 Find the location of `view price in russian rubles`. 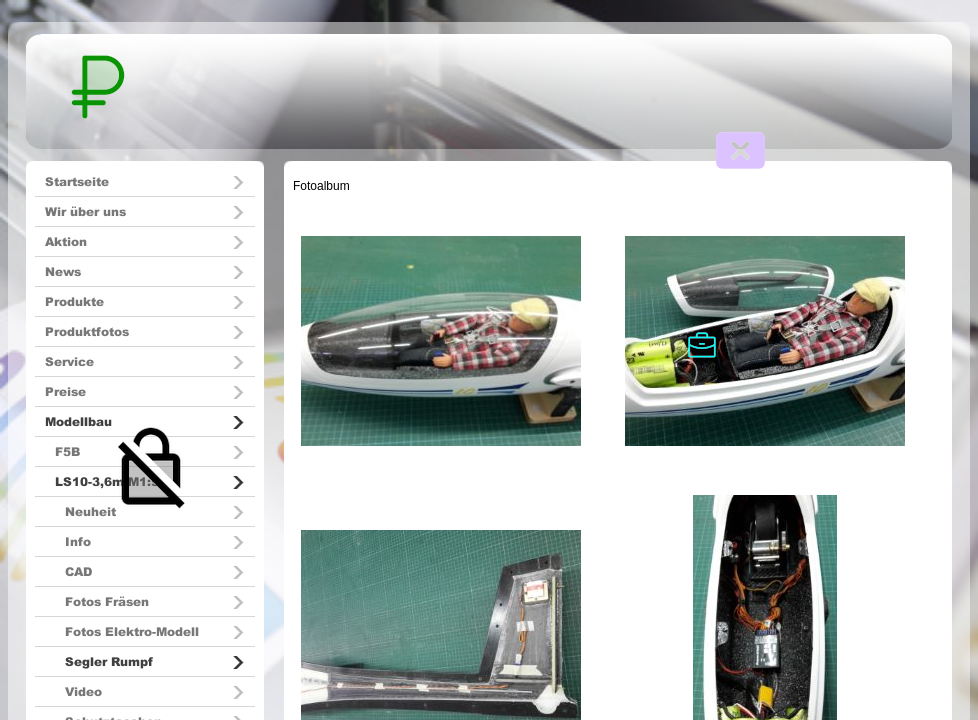

view price in russian rubles is located at coordinates (98, 87).